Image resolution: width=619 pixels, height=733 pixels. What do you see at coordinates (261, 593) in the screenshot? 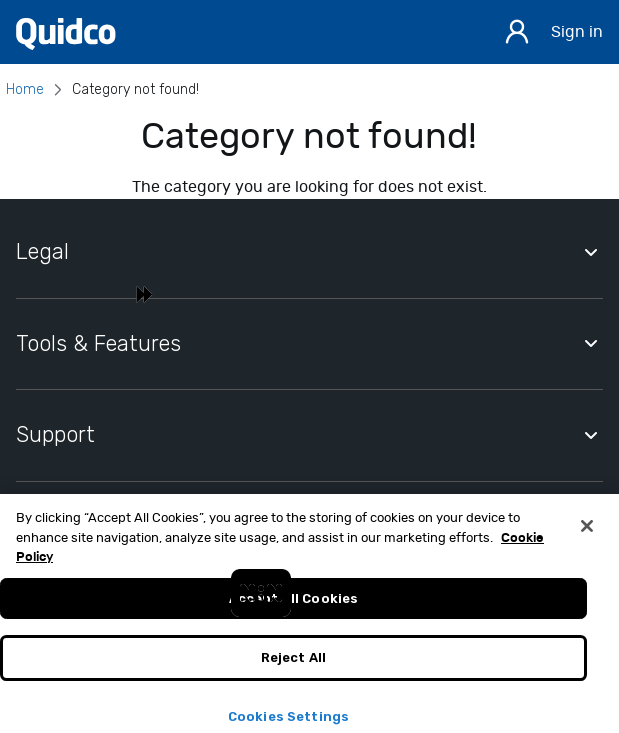
I see `indicates a many-to-many database relationship` at bounding box center [261, 593].